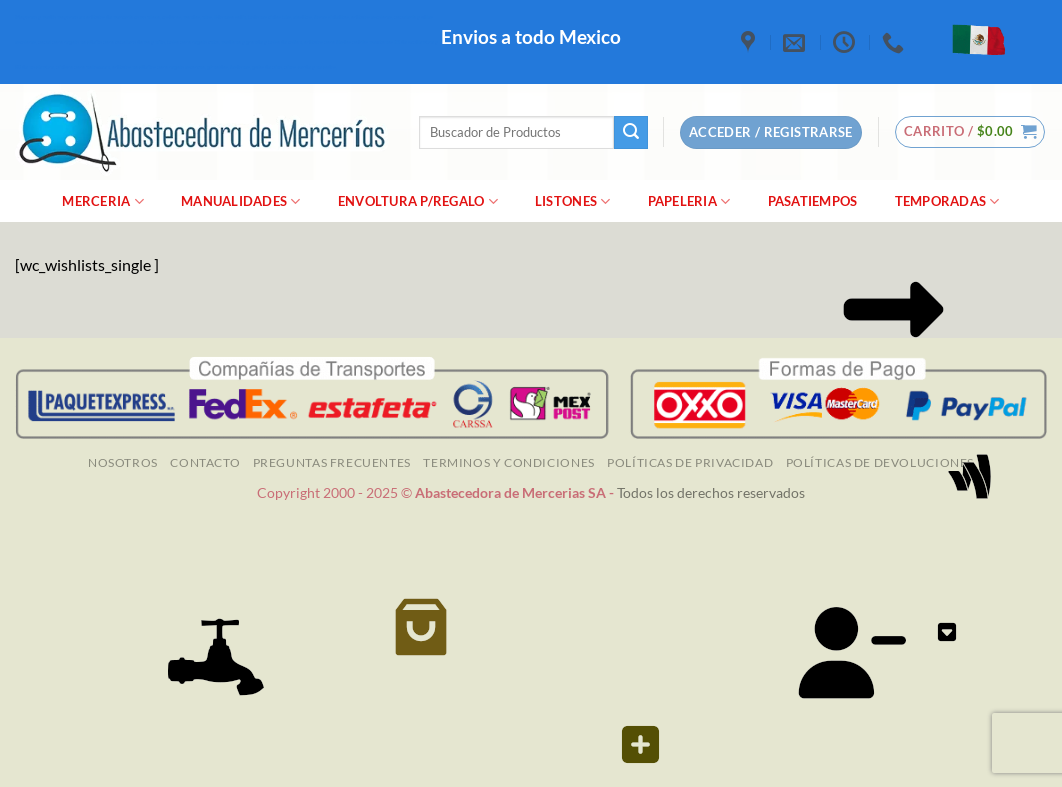 Image resolution: width=1062 pixels, height=787 pixels. What do you see at coordinates (216, 657) in the screenshot?
I see `SpigotMC minecraft server software logo` at bounding box center [216, 657].